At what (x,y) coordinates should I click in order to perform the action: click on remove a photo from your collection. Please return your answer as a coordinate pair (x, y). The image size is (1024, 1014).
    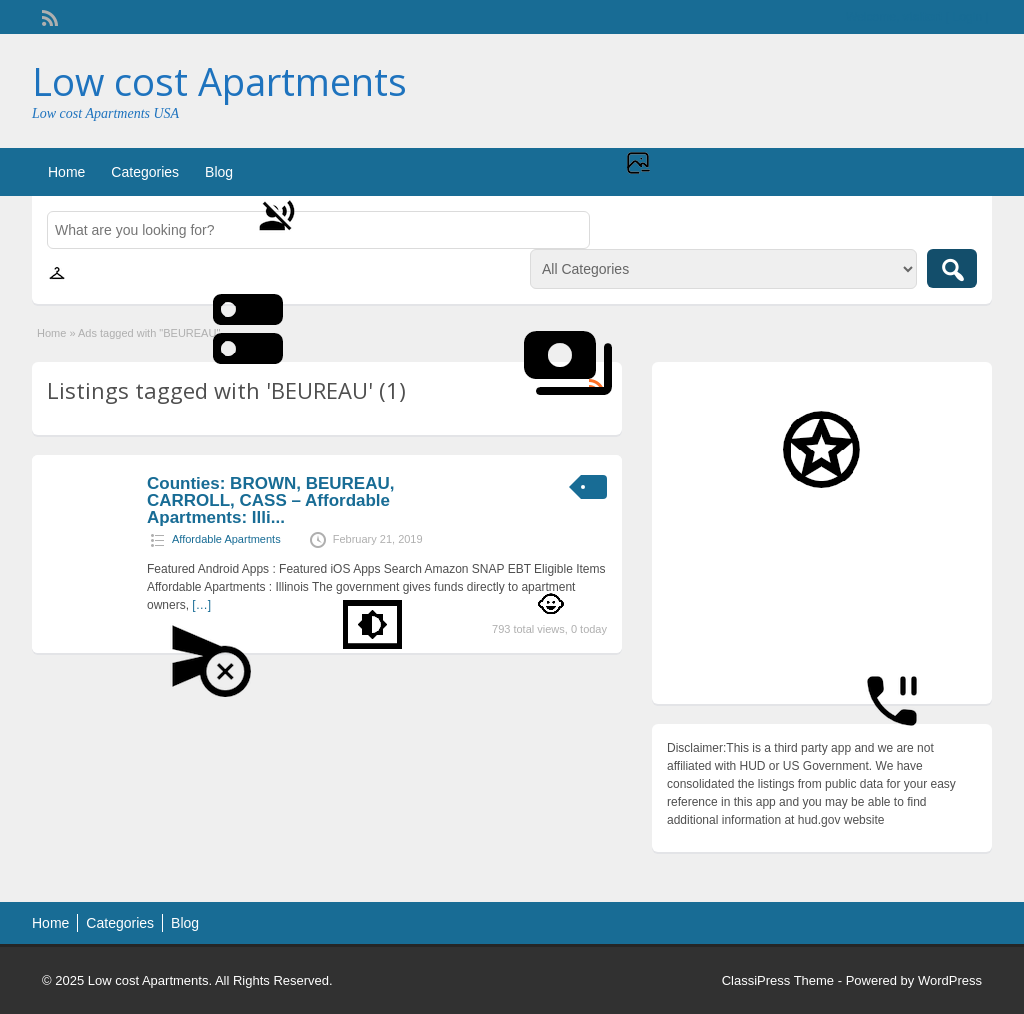
    Looking at the image, I should click on (638, 163).